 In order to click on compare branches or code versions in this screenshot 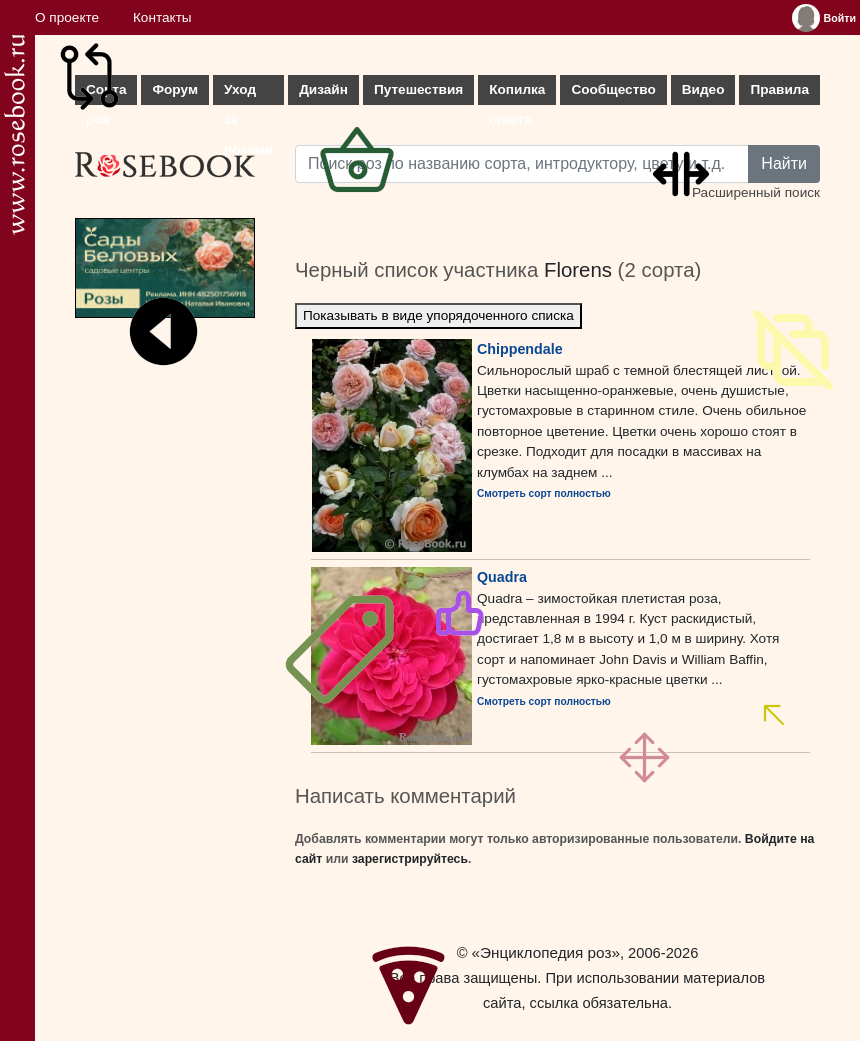, I will do `click(89, 76)`.